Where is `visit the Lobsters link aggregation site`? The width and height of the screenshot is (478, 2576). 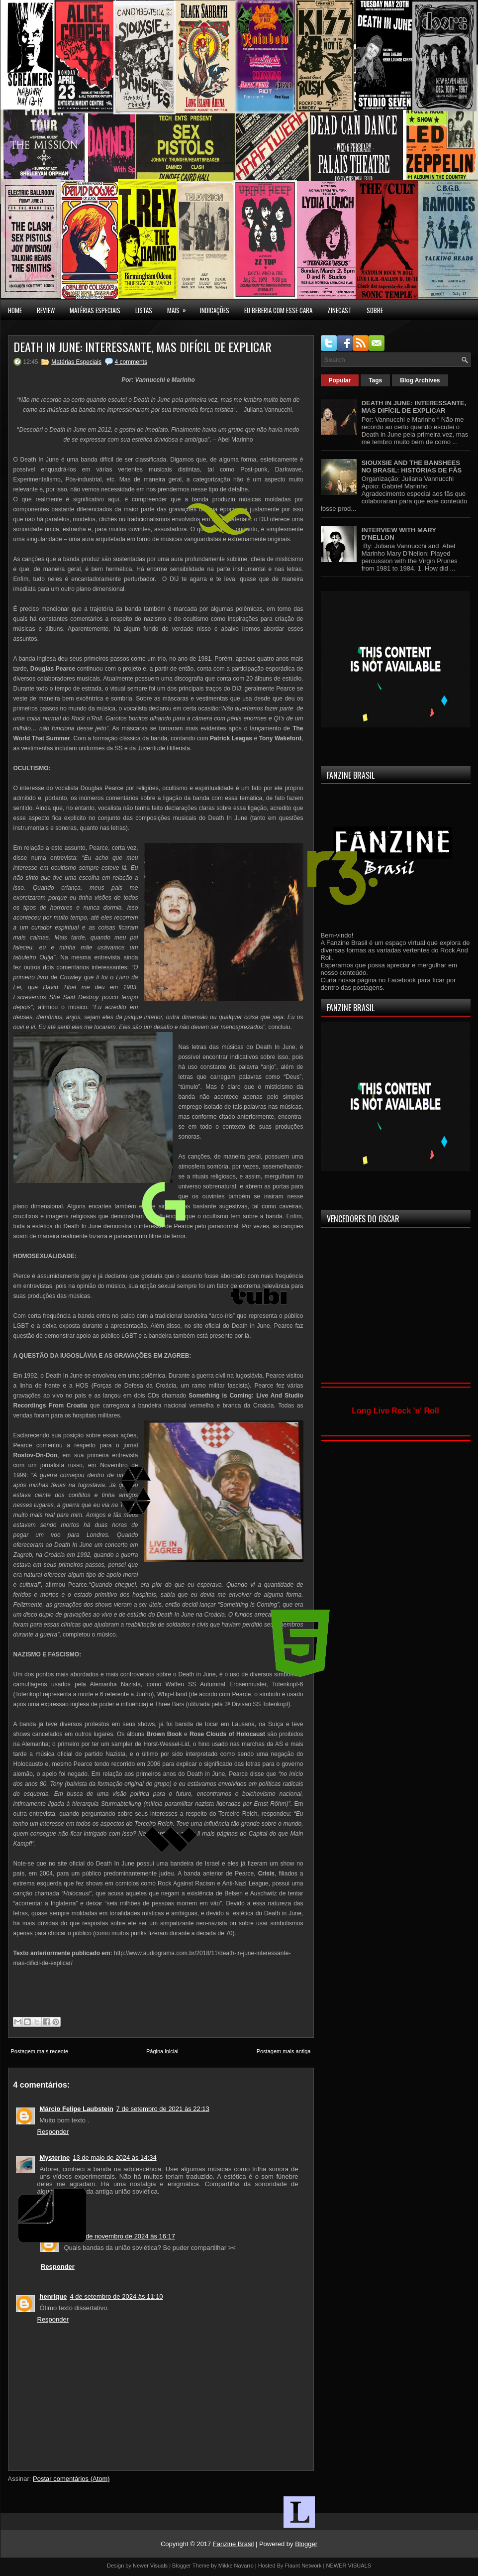 visit the Lobsters link aggregation site is located at coordinates (299, 2512).